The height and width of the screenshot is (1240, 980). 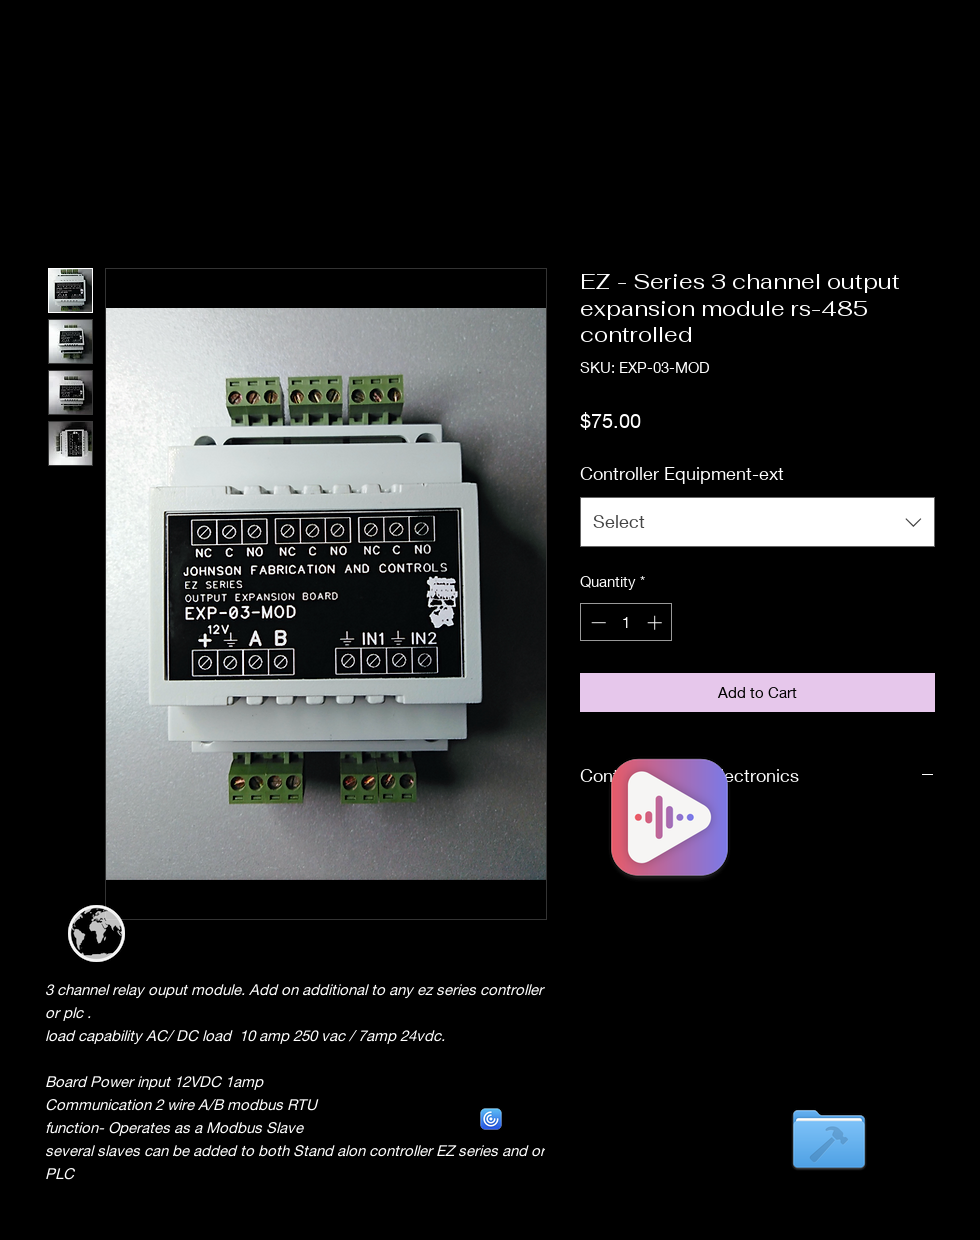 What do you see at coordinates (491, 1119) in the screenshot?
I see `open citrix workspace app` at bounding box center [491, 1119].